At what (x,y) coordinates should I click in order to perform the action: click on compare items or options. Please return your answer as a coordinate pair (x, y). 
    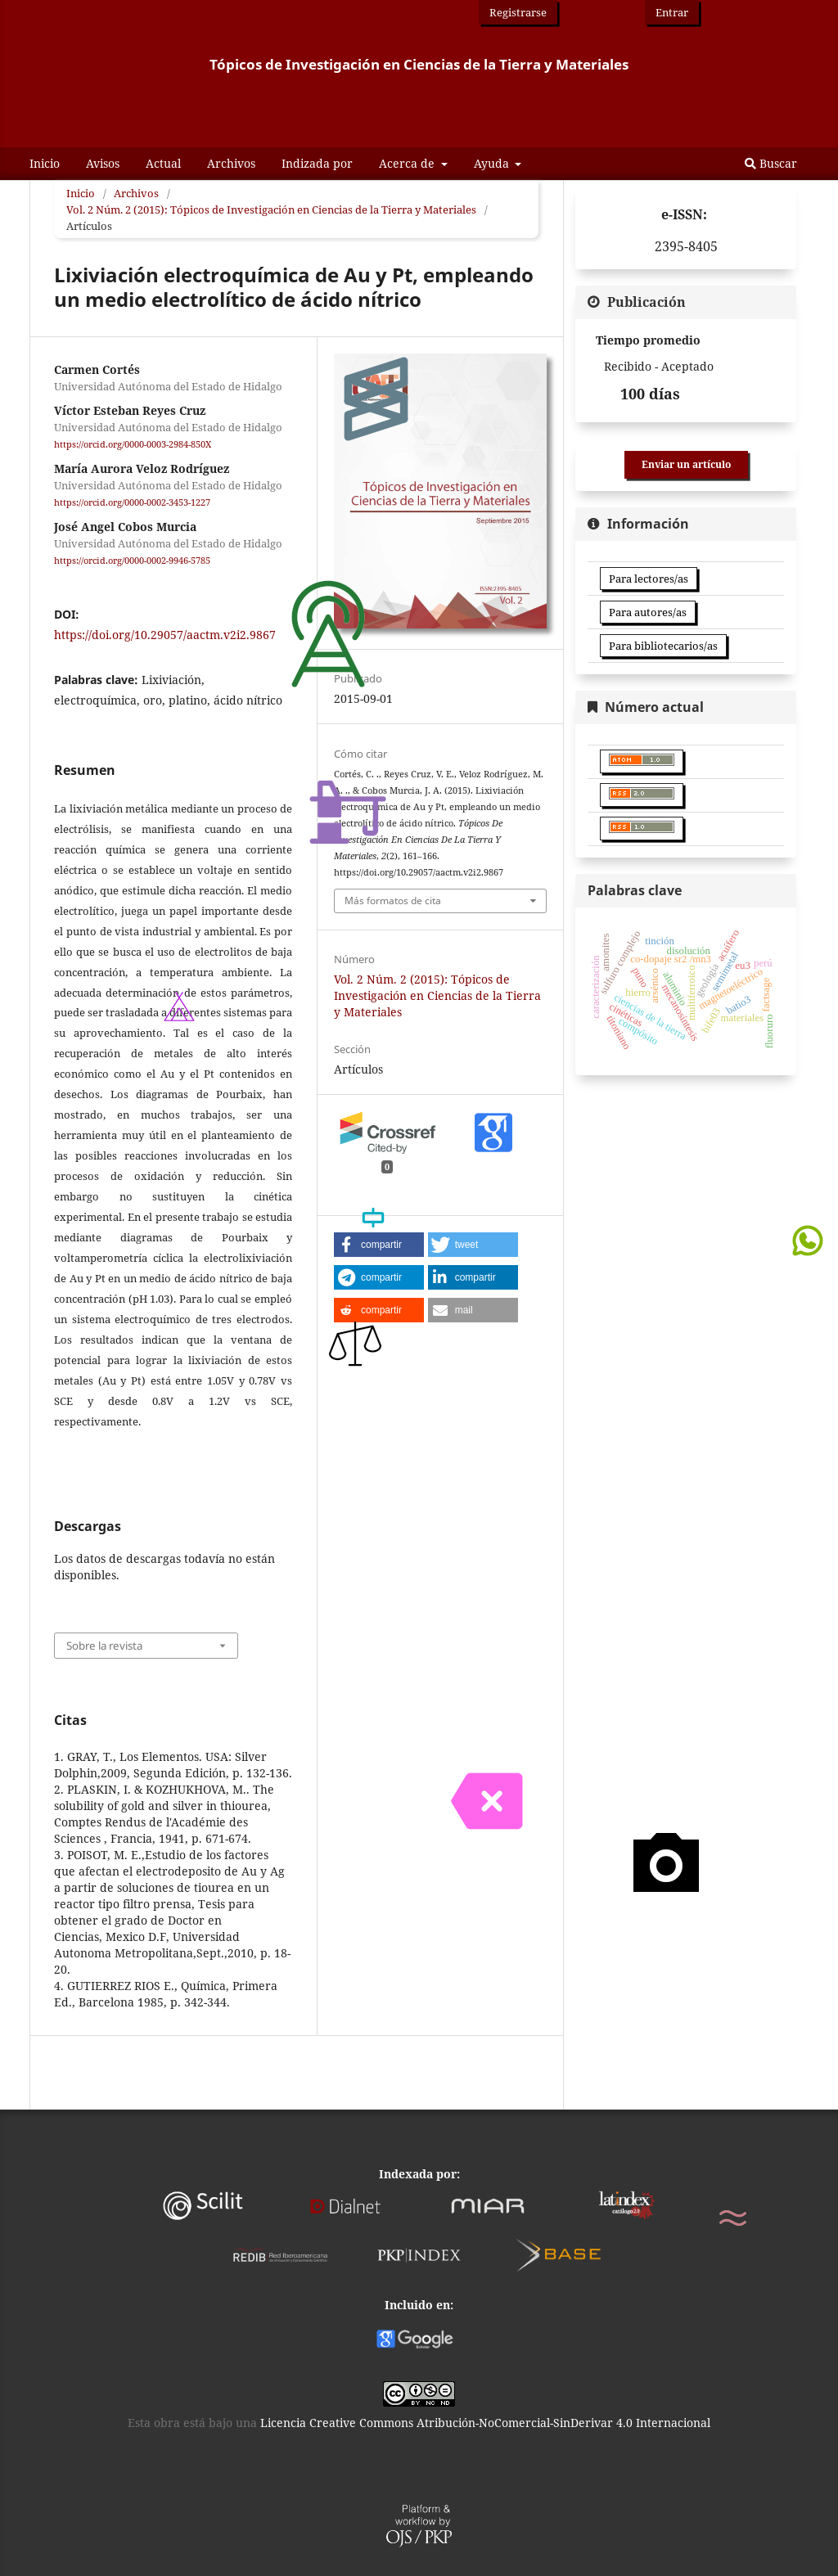
    Looking at the image, I should click on (355, 1344).